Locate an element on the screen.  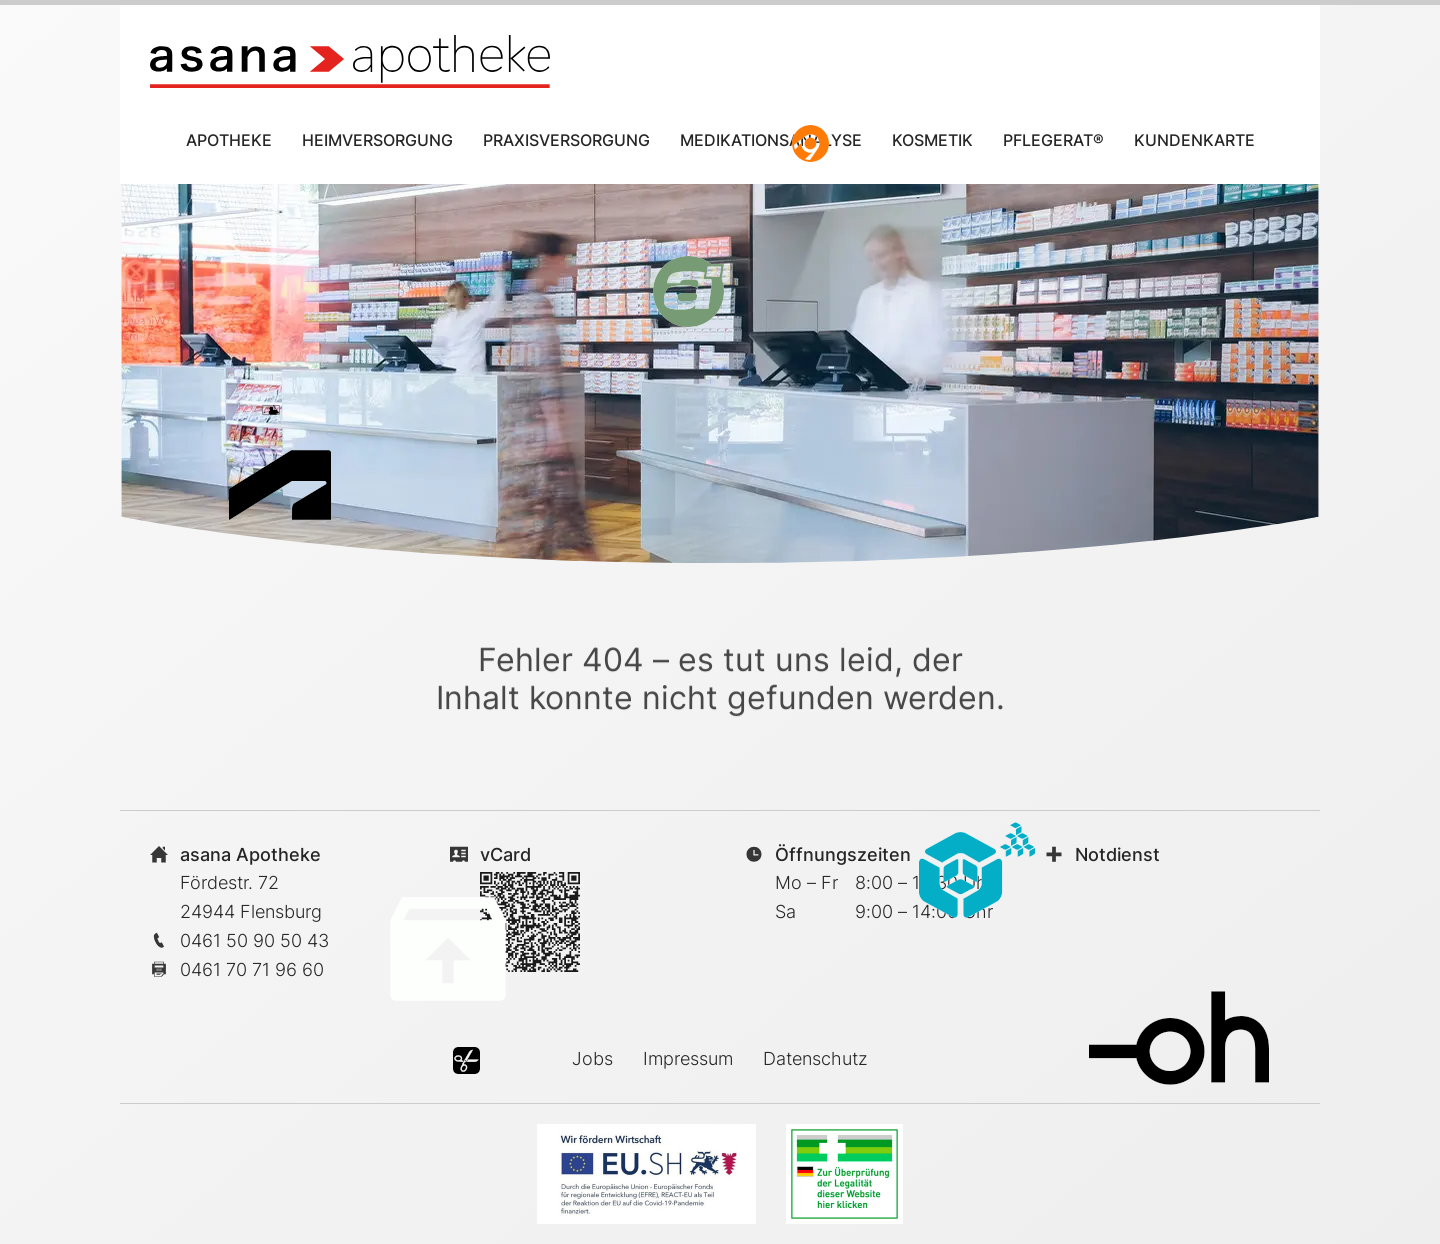
kubespray project logo is located at coordinates (977, 870).